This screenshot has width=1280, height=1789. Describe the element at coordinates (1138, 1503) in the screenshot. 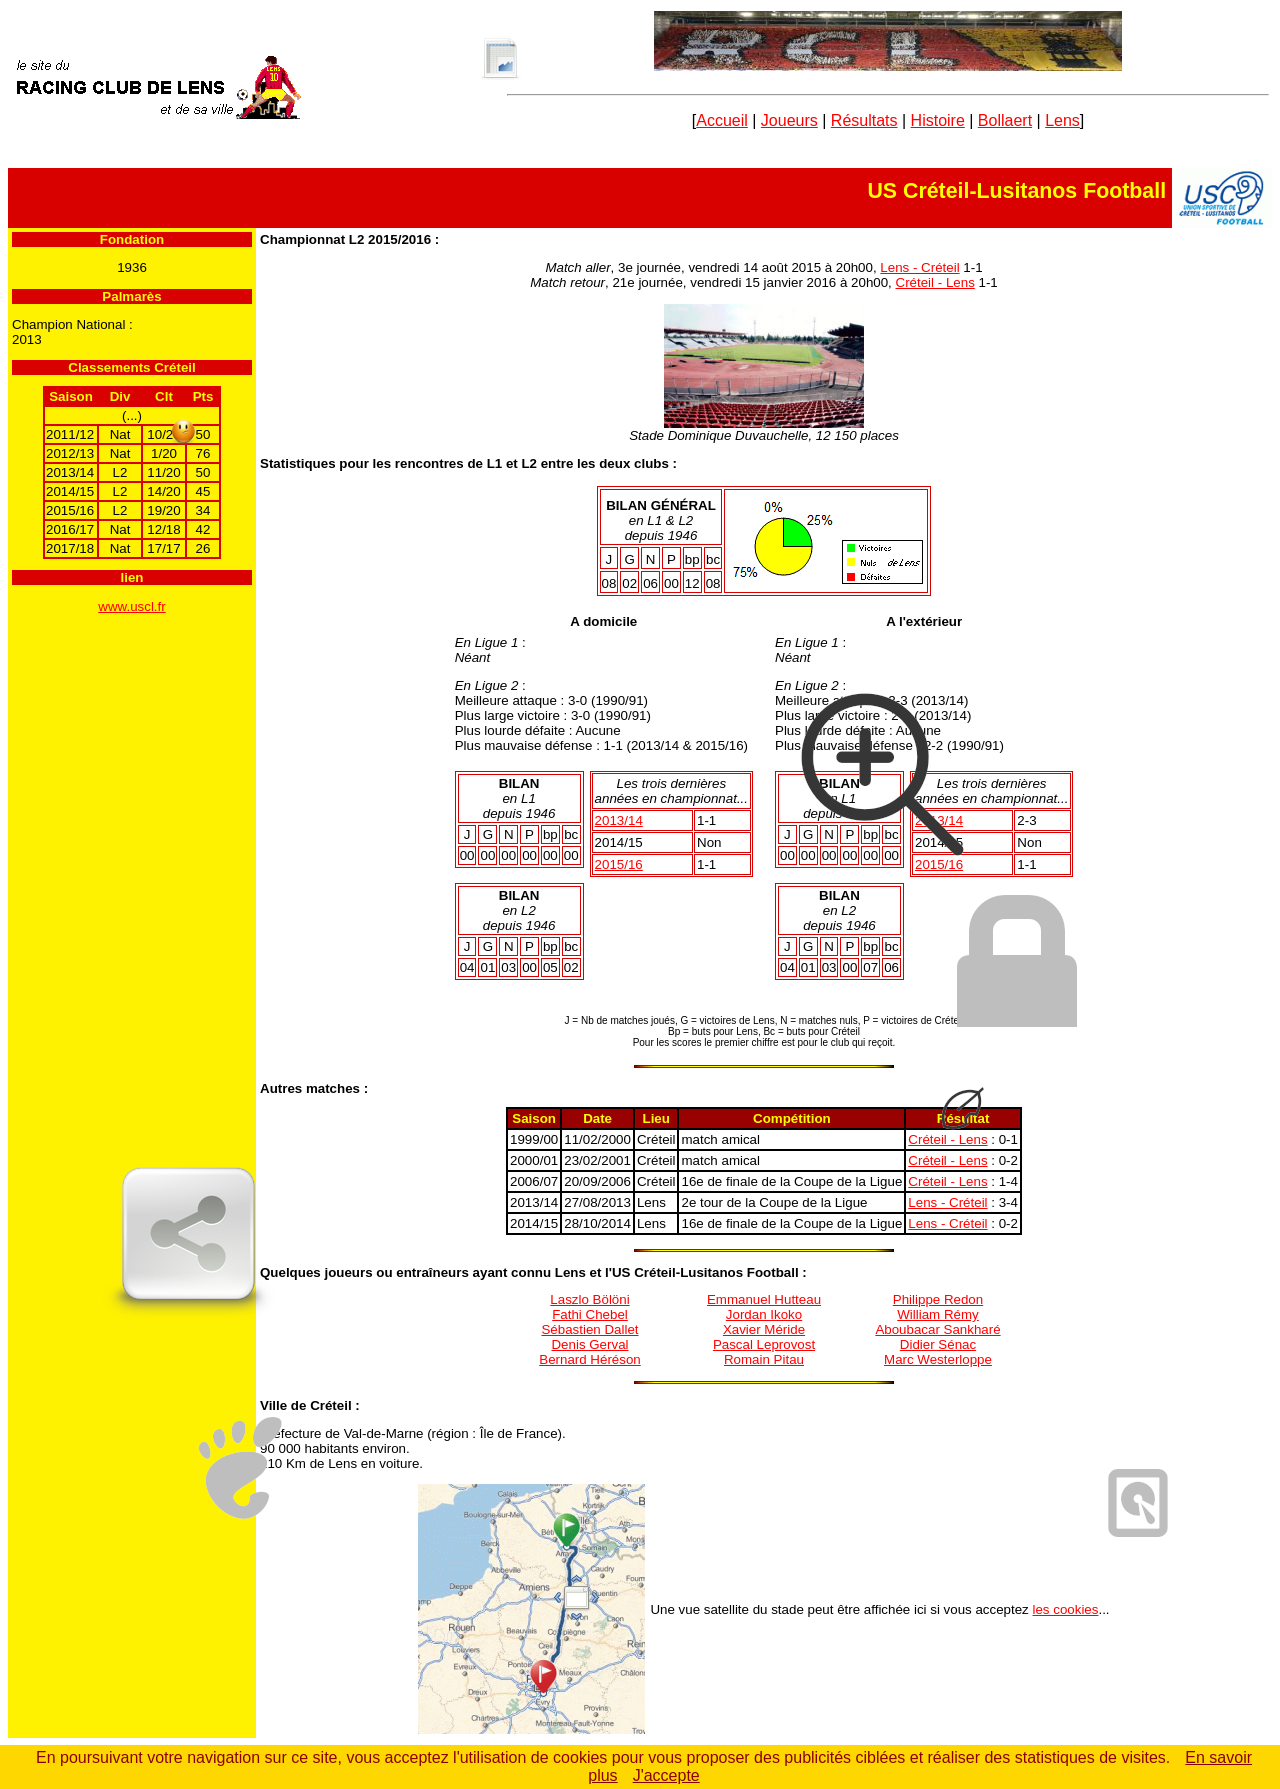

I see `access zip drive or removable media` at that location.